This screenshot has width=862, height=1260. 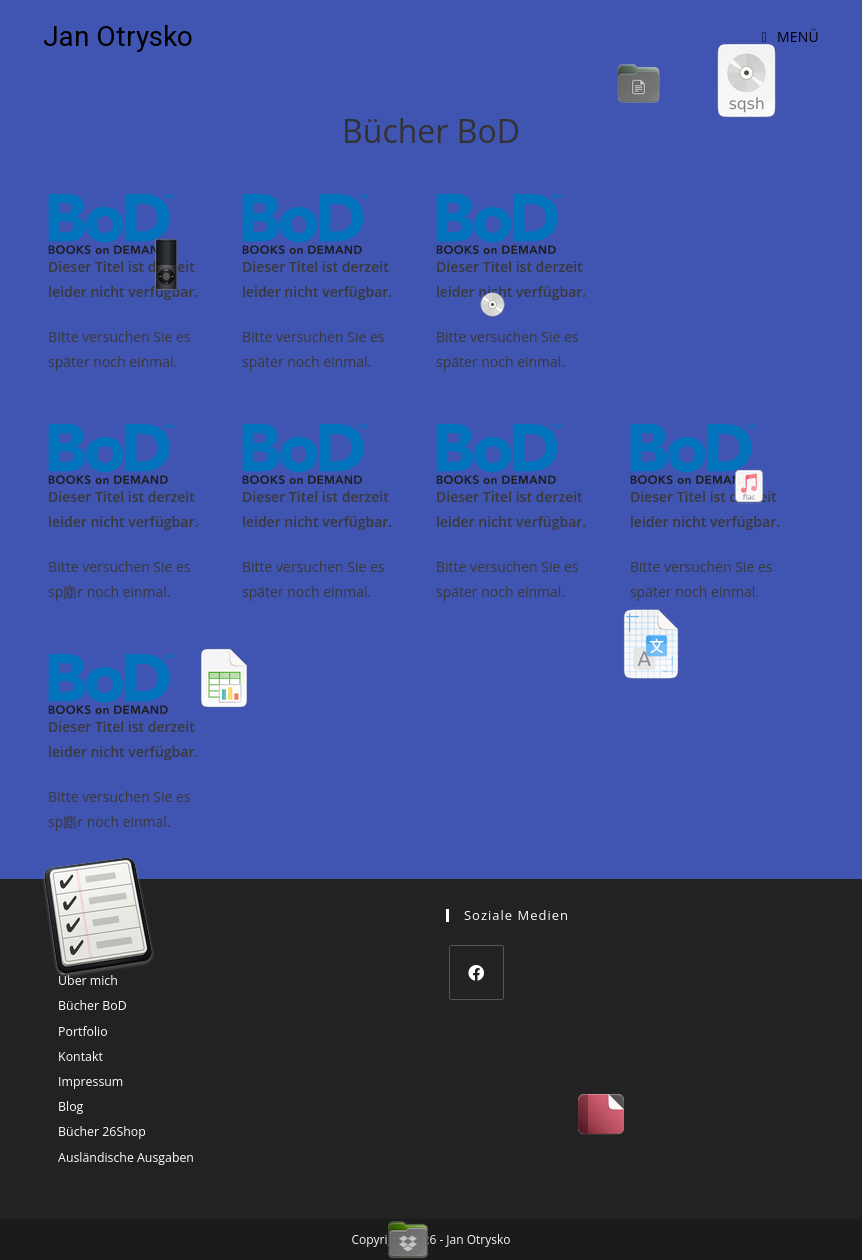 I want to click on change desktop wallpaper settings, so click(x=601, y=1113).